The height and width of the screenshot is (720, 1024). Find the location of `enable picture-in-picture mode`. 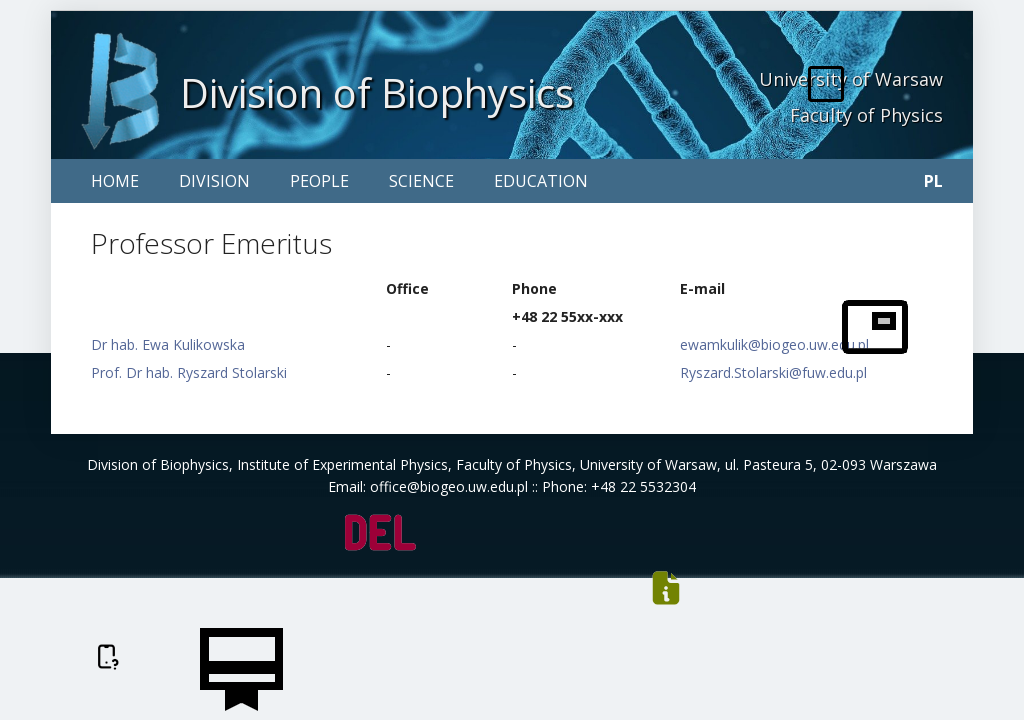

enable picture-in-picture mode is located at coordinates (875, 327).